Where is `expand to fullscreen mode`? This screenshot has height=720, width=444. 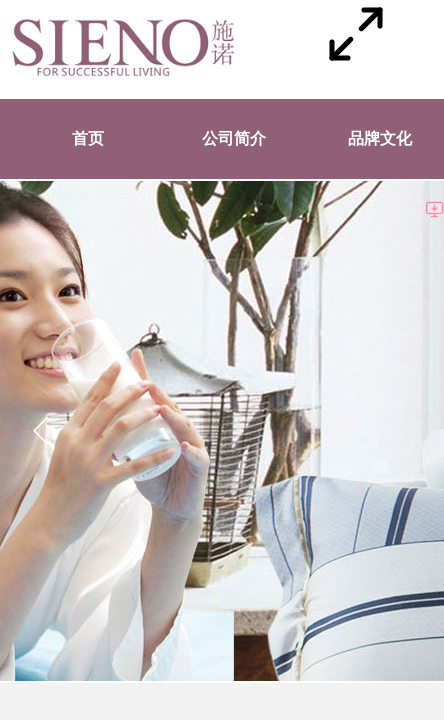 expand to fullscreen mode is located at coordinates (356, 34).